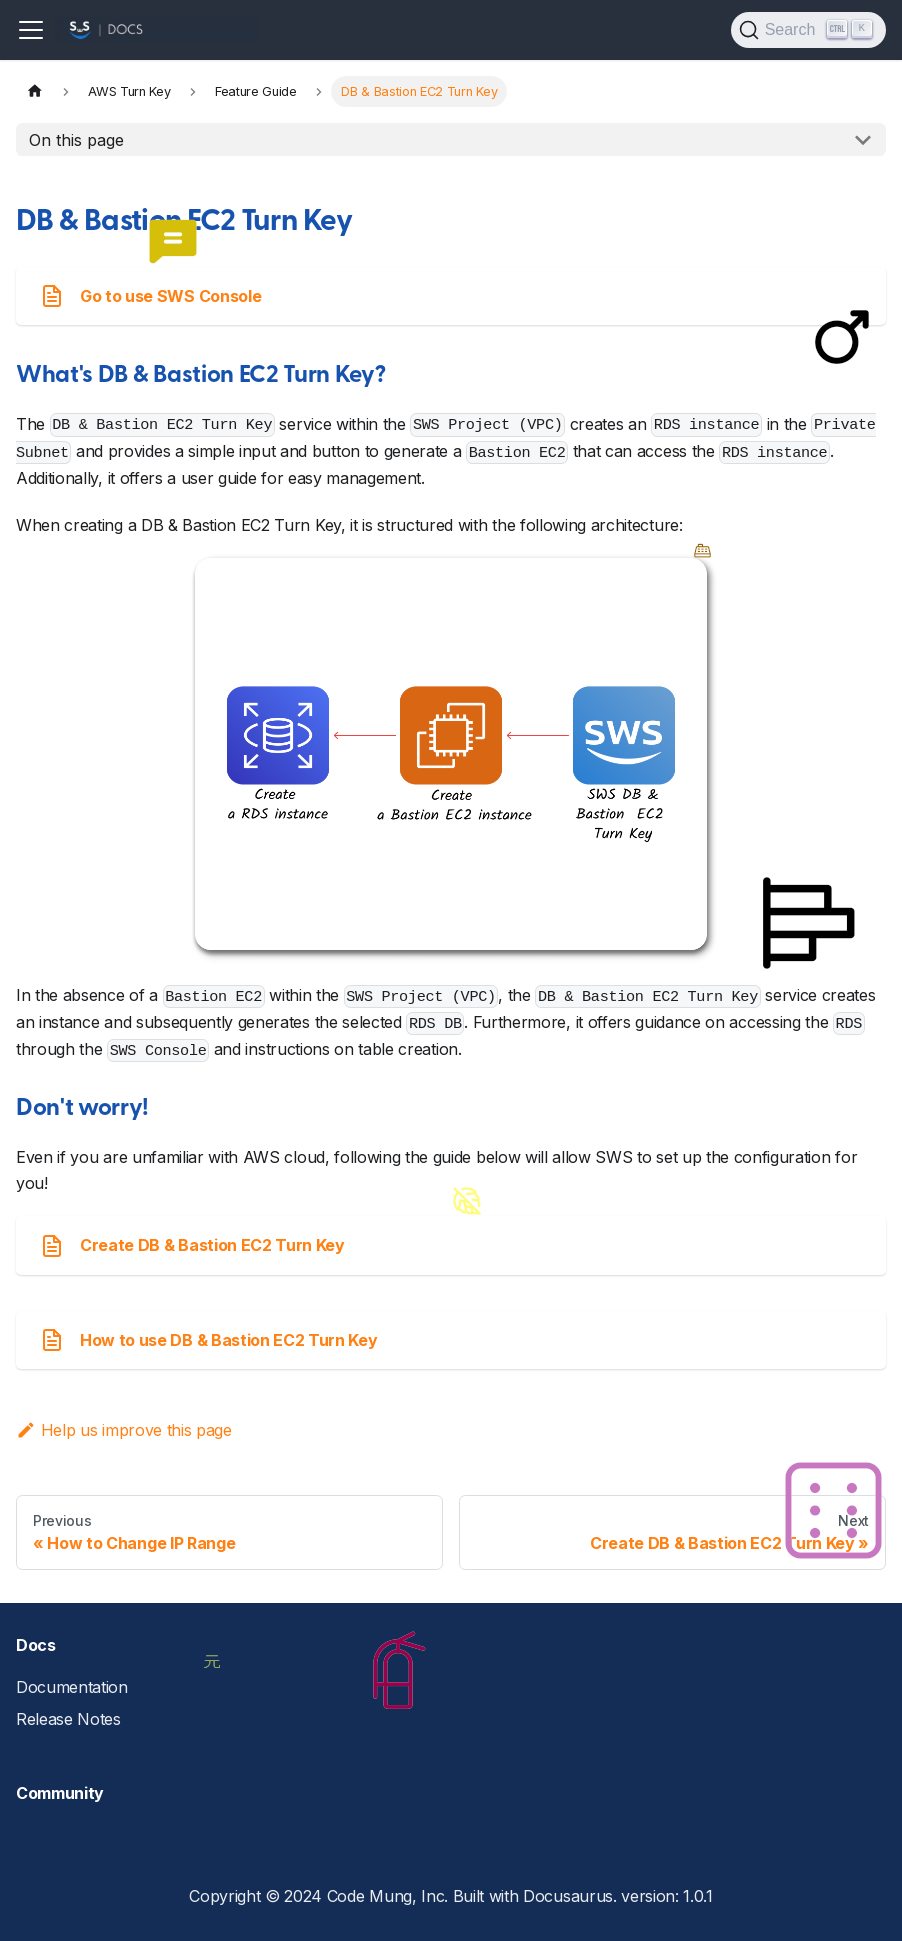 This screenshot has width=902, height=1941. What do you see at coordinates (702, 551) in the screenshot?
I see `access point of sale system` at bounding box center [702, 551].